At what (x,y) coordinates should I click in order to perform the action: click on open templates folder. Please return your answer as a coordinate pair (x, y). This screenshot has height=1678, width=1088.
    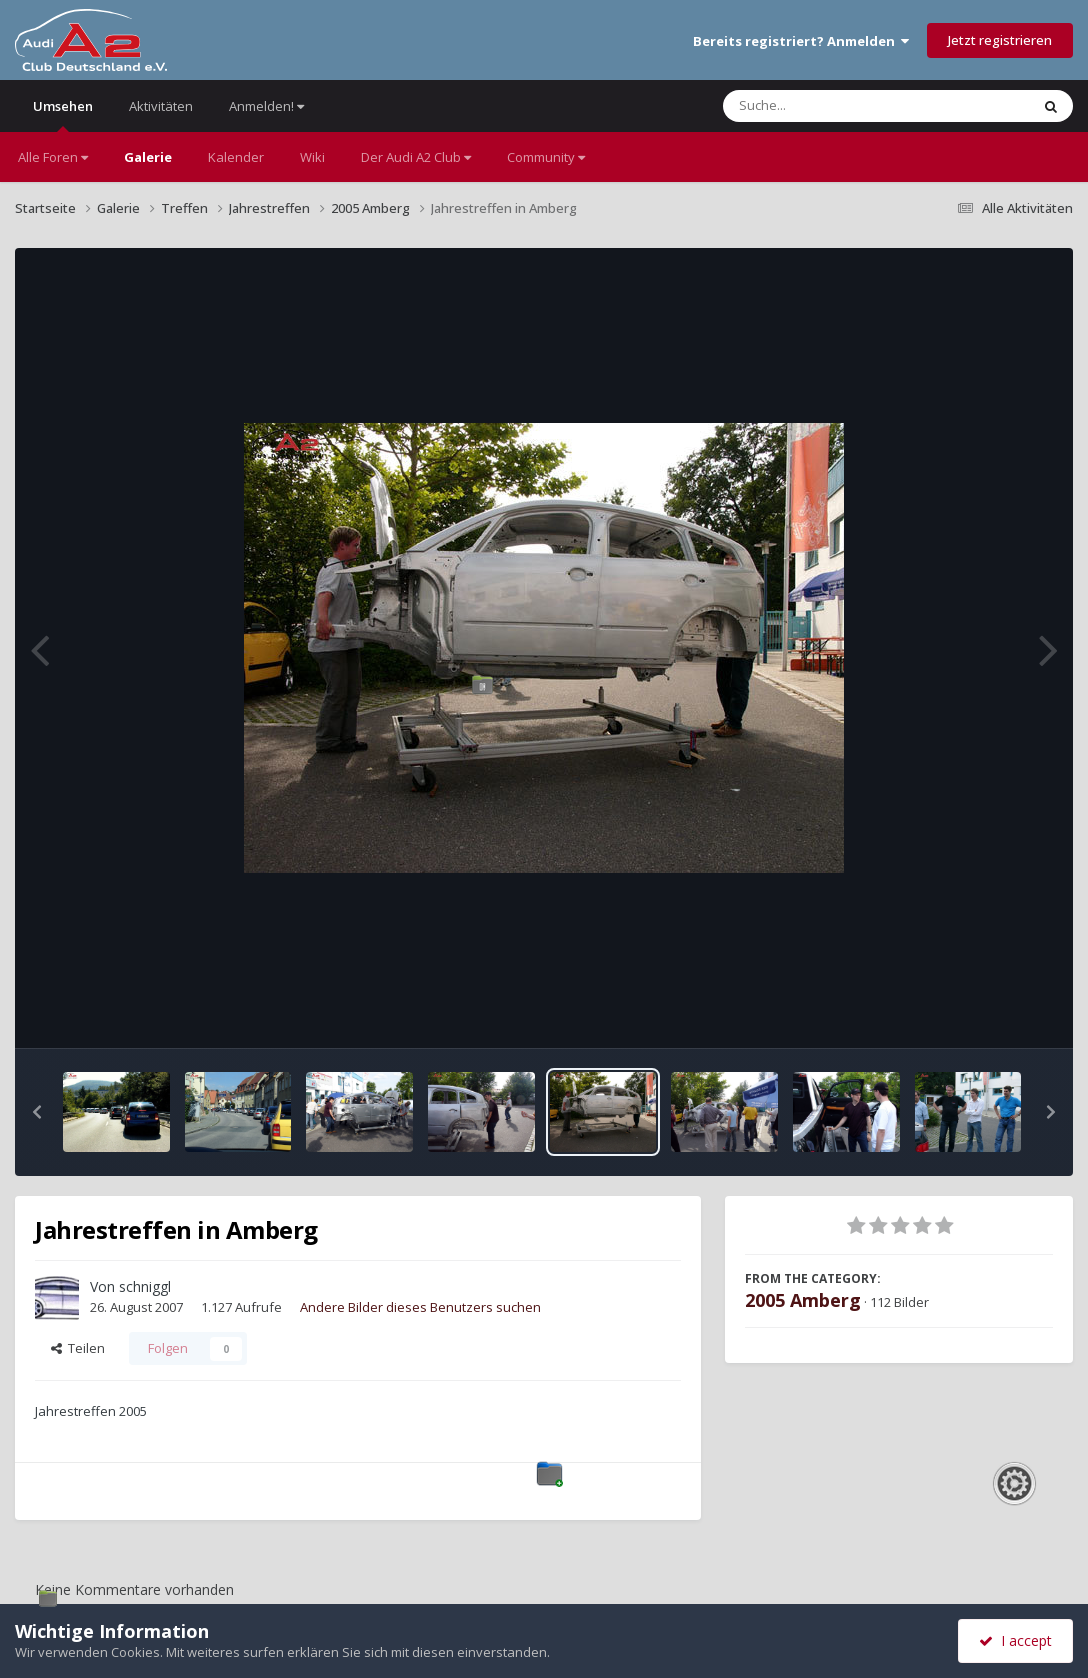
    Looking at the image, I should click on (482, 684).